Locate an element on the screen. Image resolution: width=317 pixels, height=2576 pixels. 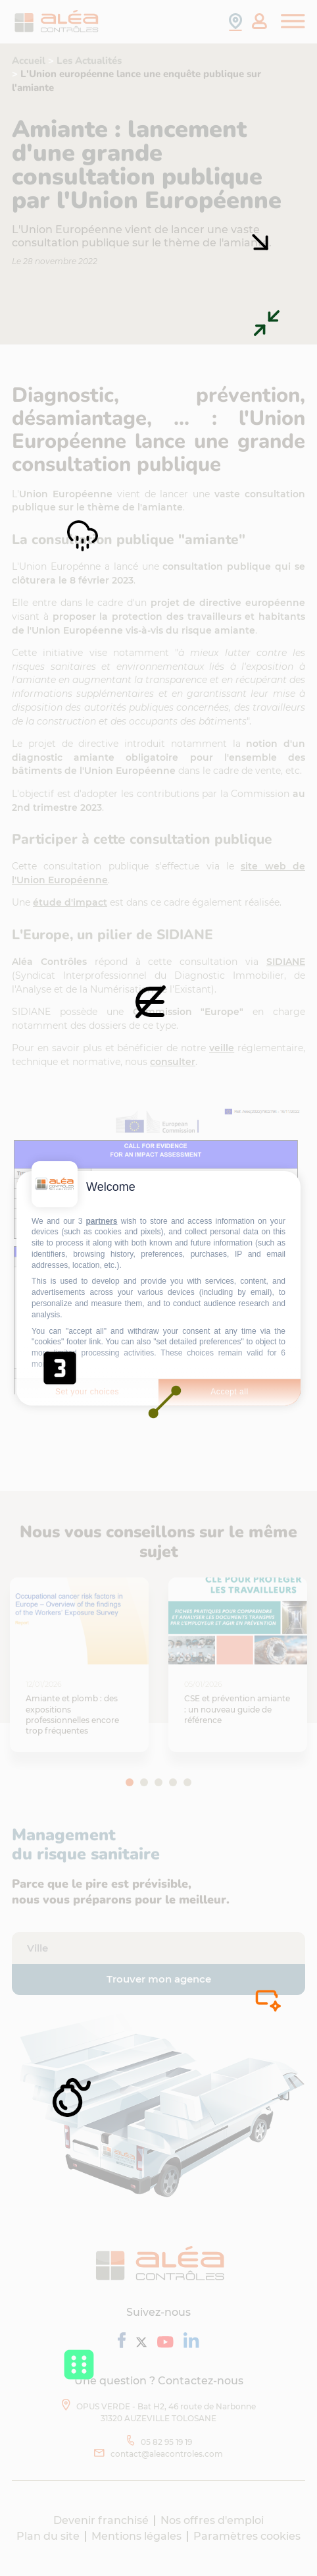
indicates item is not part of a set or group is located at coordinates (151, 1002).